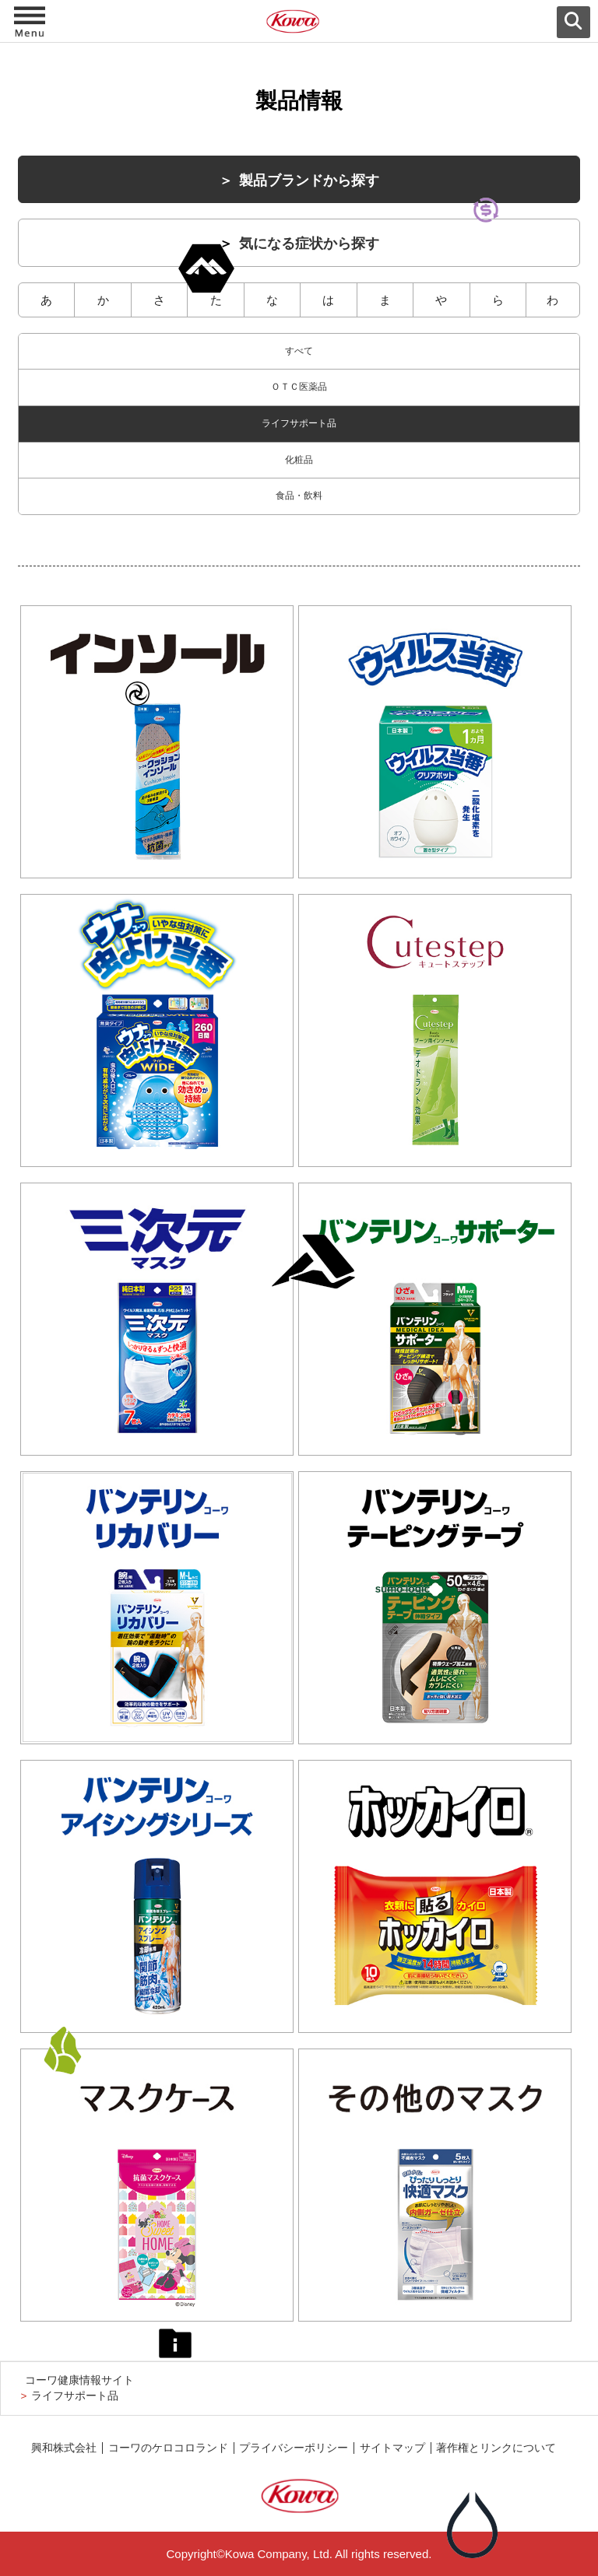  Describe the element at coordinates (175, 2343) in the screenshot. I see `view folder details or properties` at that location.